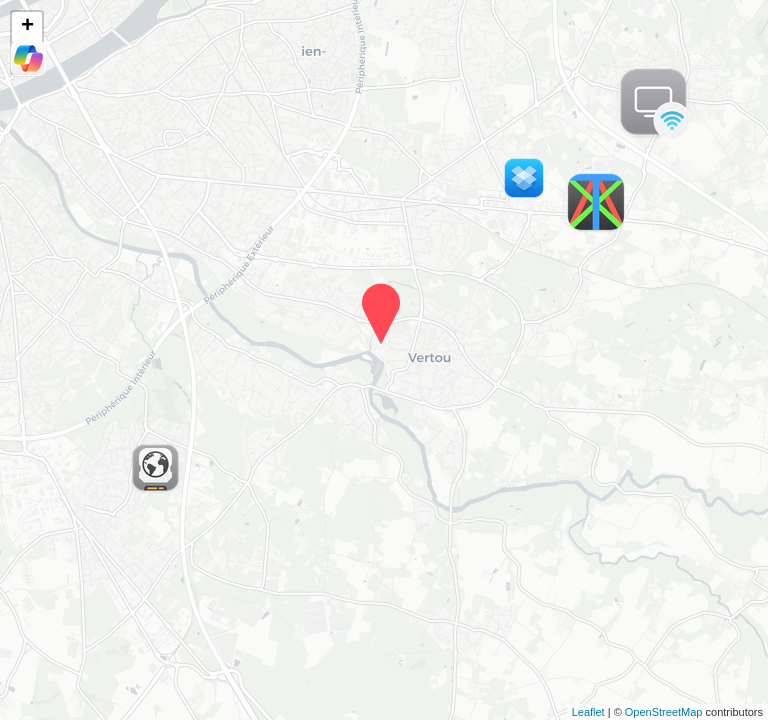  I want to click on open Microsoft Copilot AI assistant, so click(28, 58).